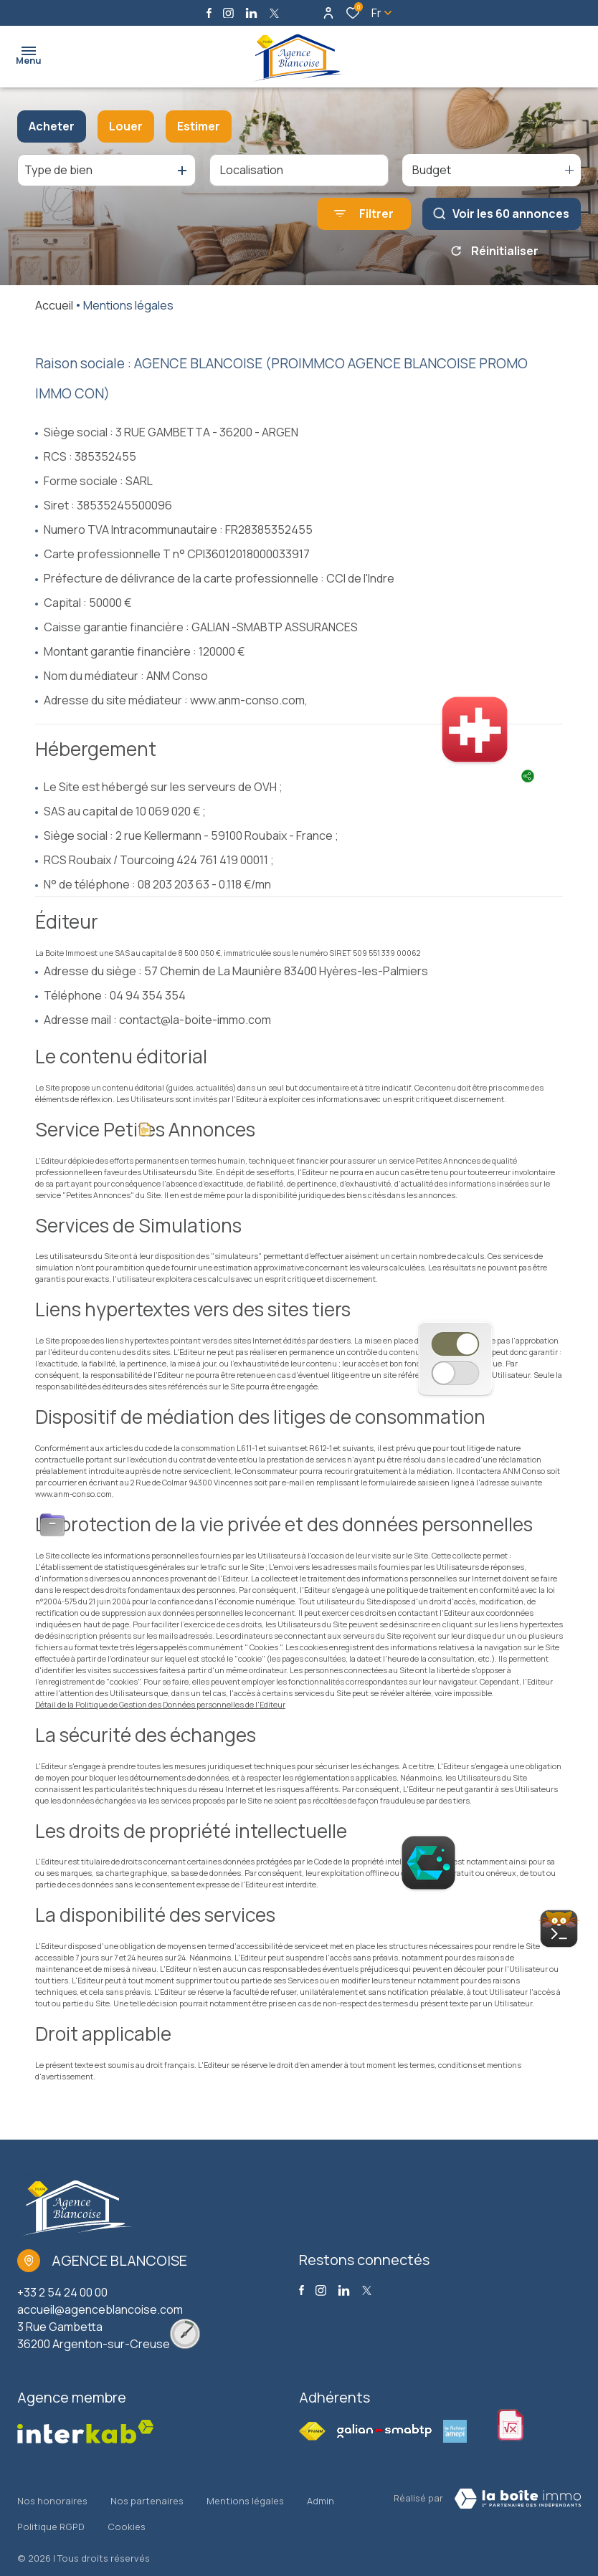 The height and width of the screenshot is (2576, 598). Describe the element at coordinates (475, 729) in the screenshot. I see `open tenacity audio editor` at that location.